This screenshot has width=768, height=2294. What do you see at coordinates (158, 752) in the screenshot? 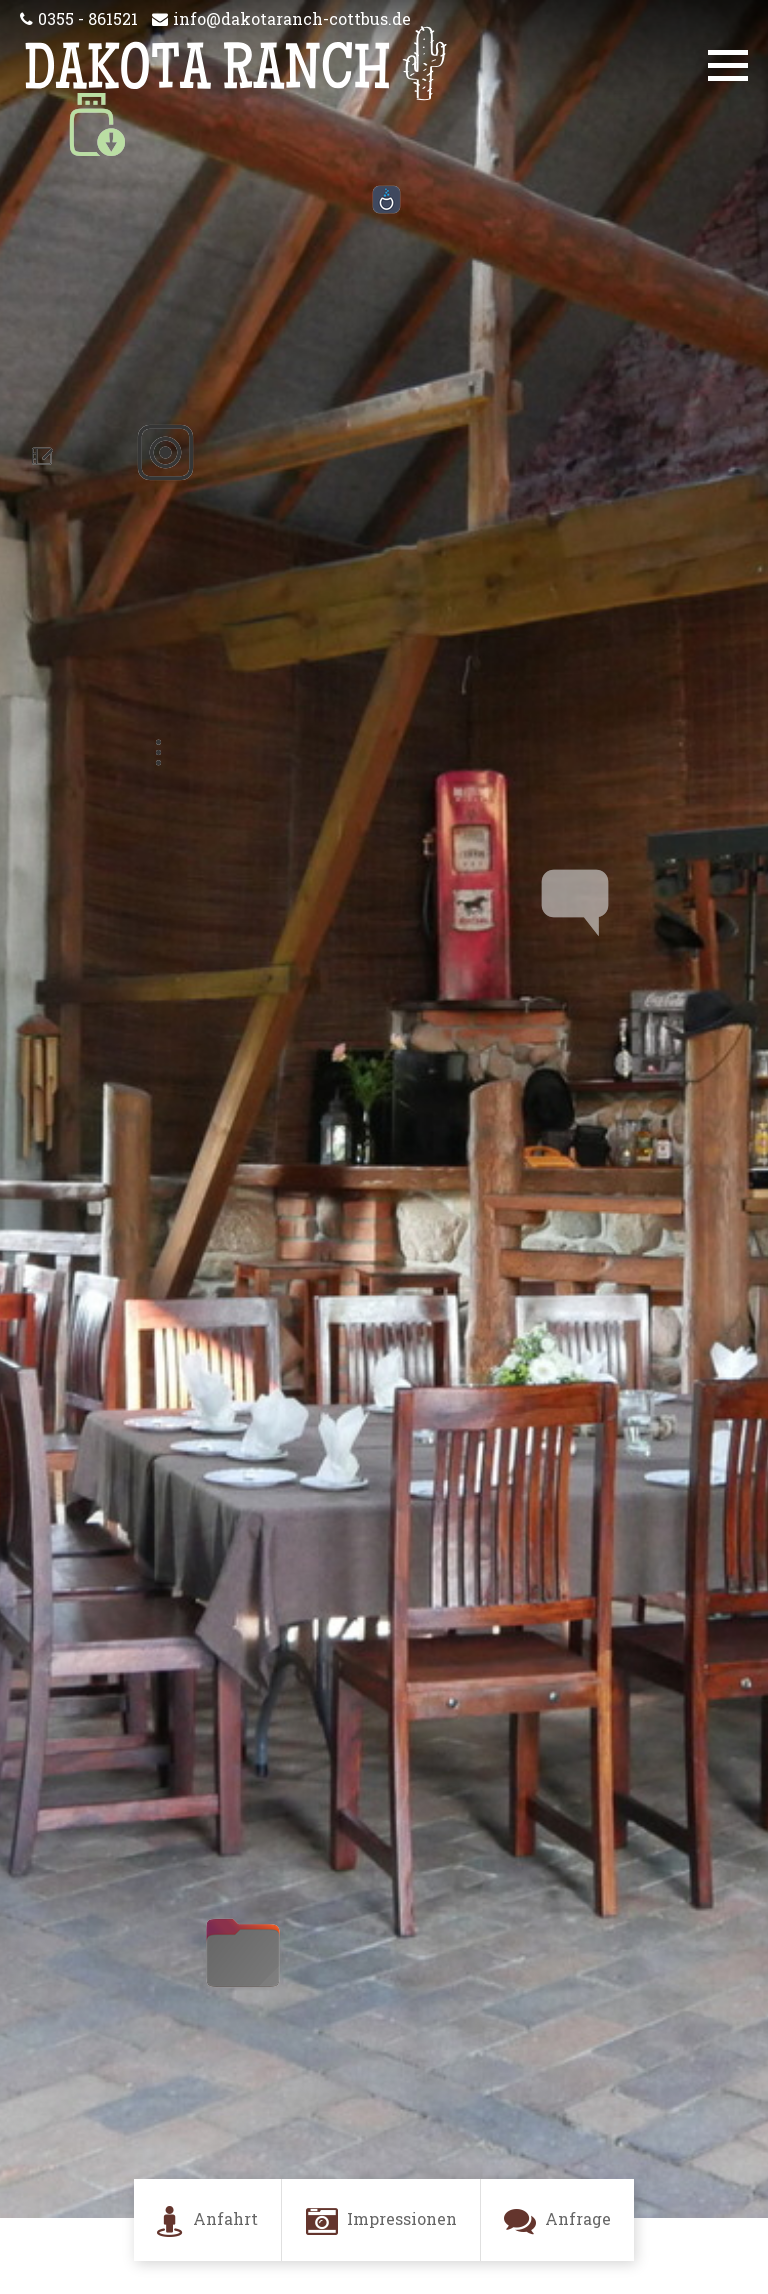
I see `access more options or settings` at bounding box center [158, 752].